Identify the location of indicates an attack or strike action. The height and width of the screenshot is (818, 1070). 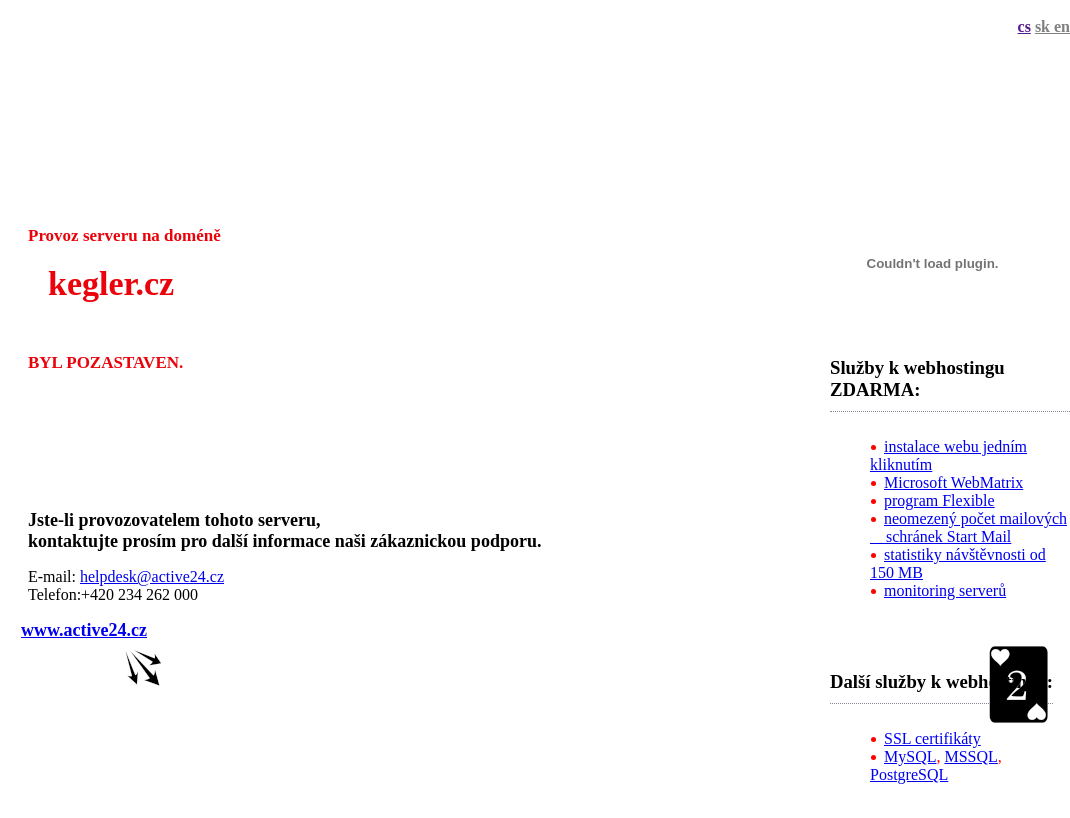
(143, 667).